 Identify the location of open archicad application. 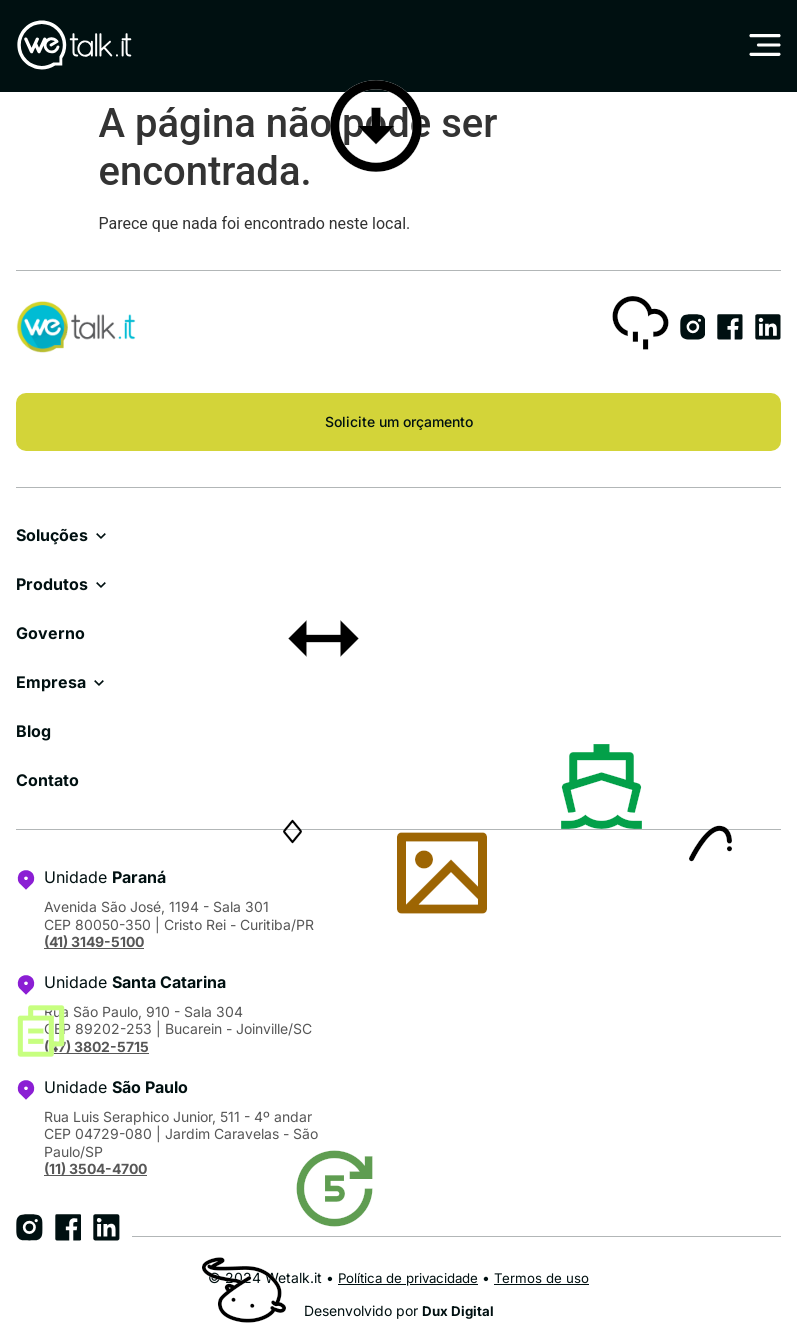
(710, 843).